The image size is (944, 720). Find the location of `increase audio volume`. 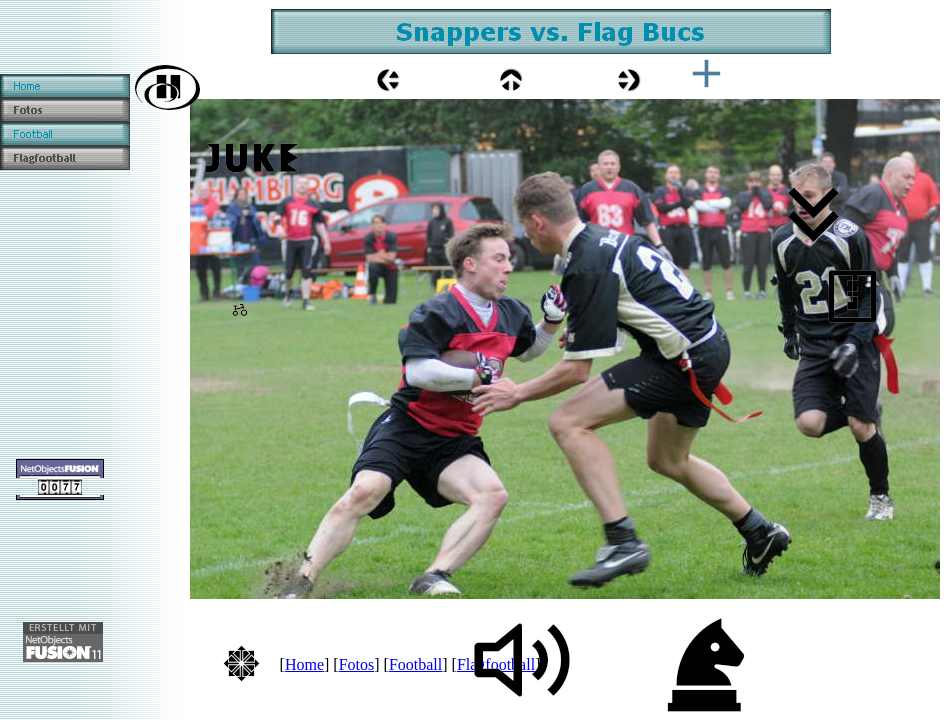

increase audio volume is located at coordinates (522, 660).